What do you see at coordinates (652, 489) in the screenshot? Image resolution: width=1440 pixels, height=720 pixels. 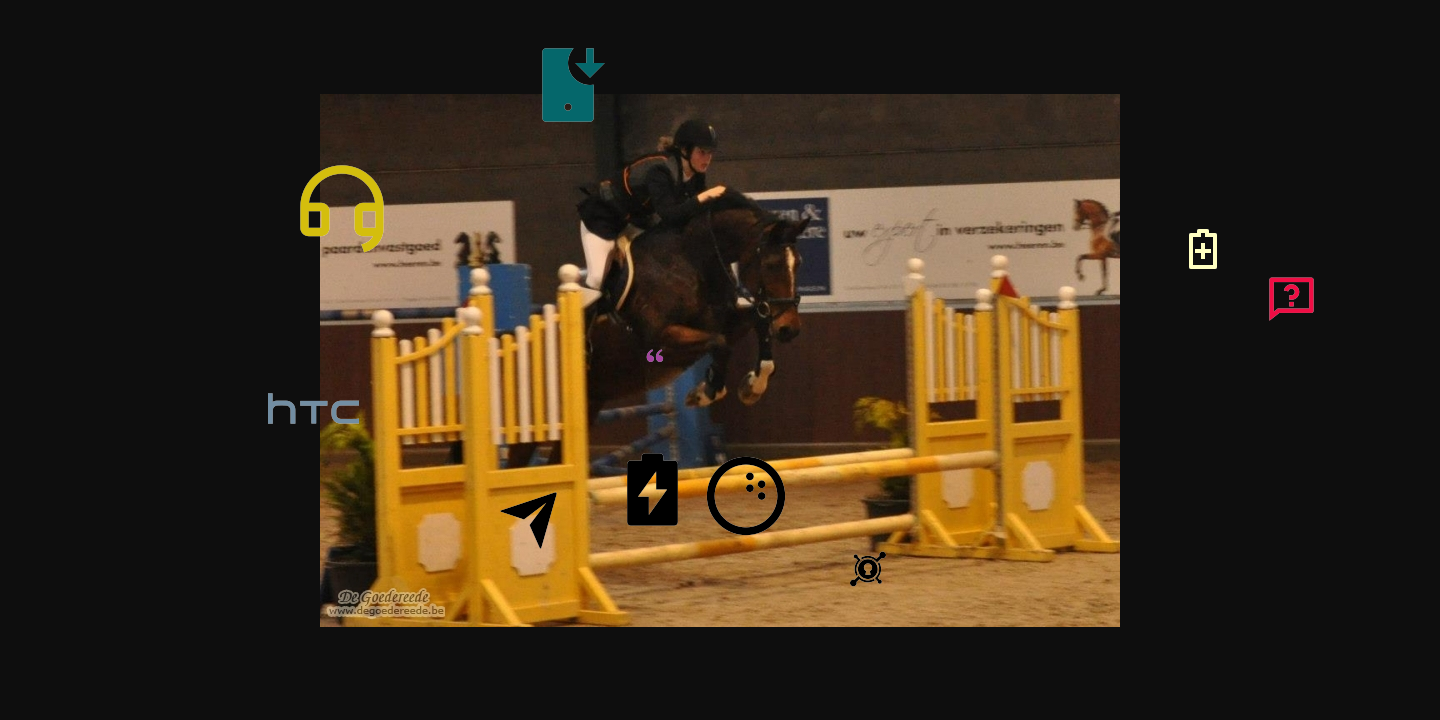 I see `battery charging status indicator` at bounding box center [652, 489].